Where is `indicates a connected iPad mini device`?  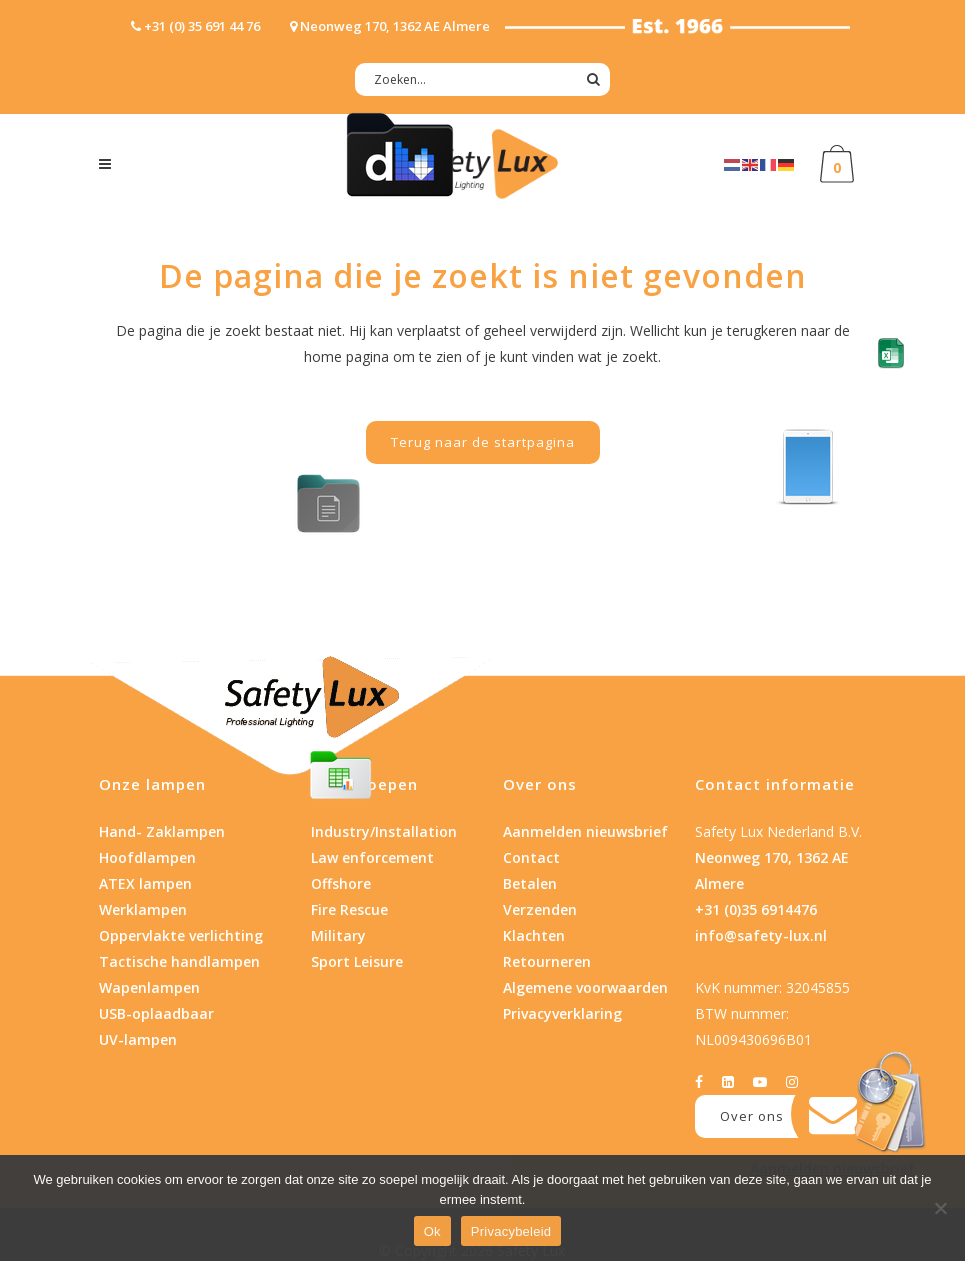 indicates a connected iPad mini device is located at coordinates (808, 460).